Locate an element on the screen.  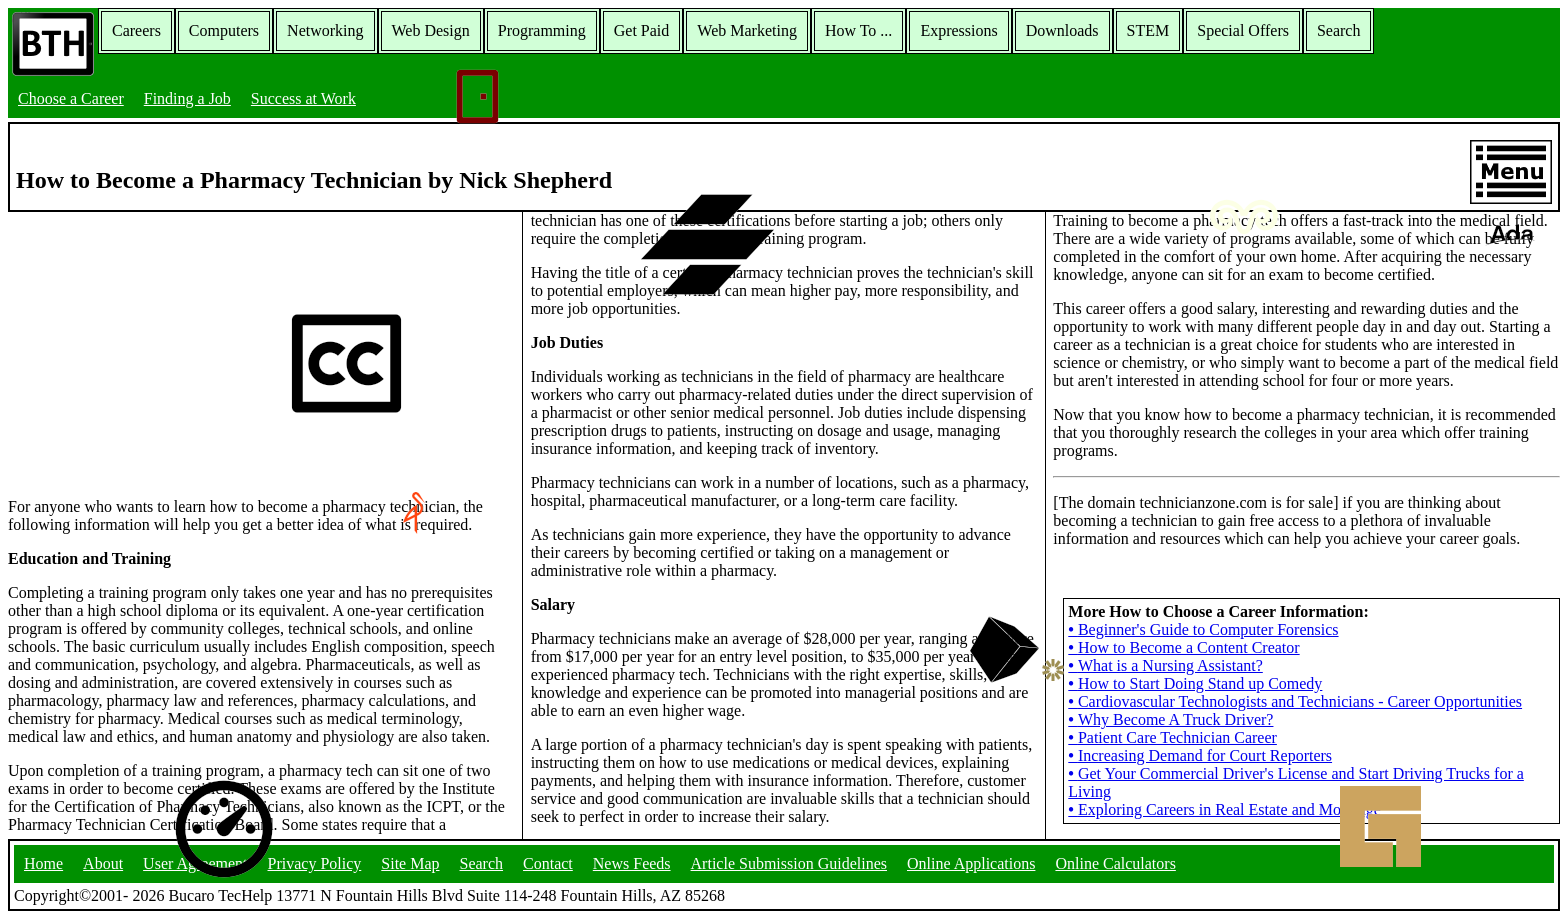
enable closed captions for video content is located at coordinates (346, 363).